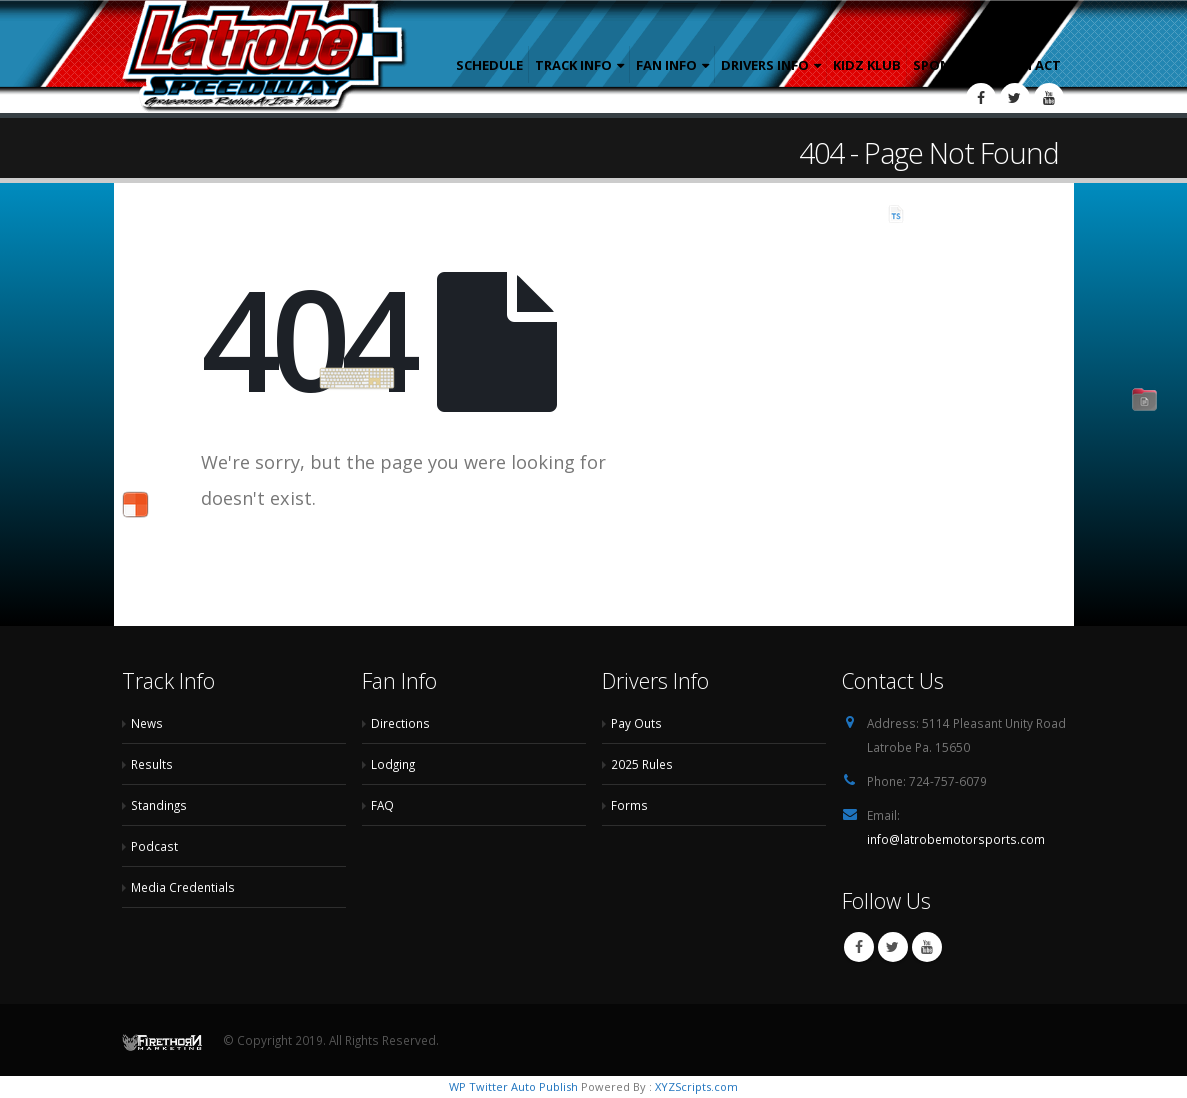  I want to click on typescript source code file, so click(896, 214).